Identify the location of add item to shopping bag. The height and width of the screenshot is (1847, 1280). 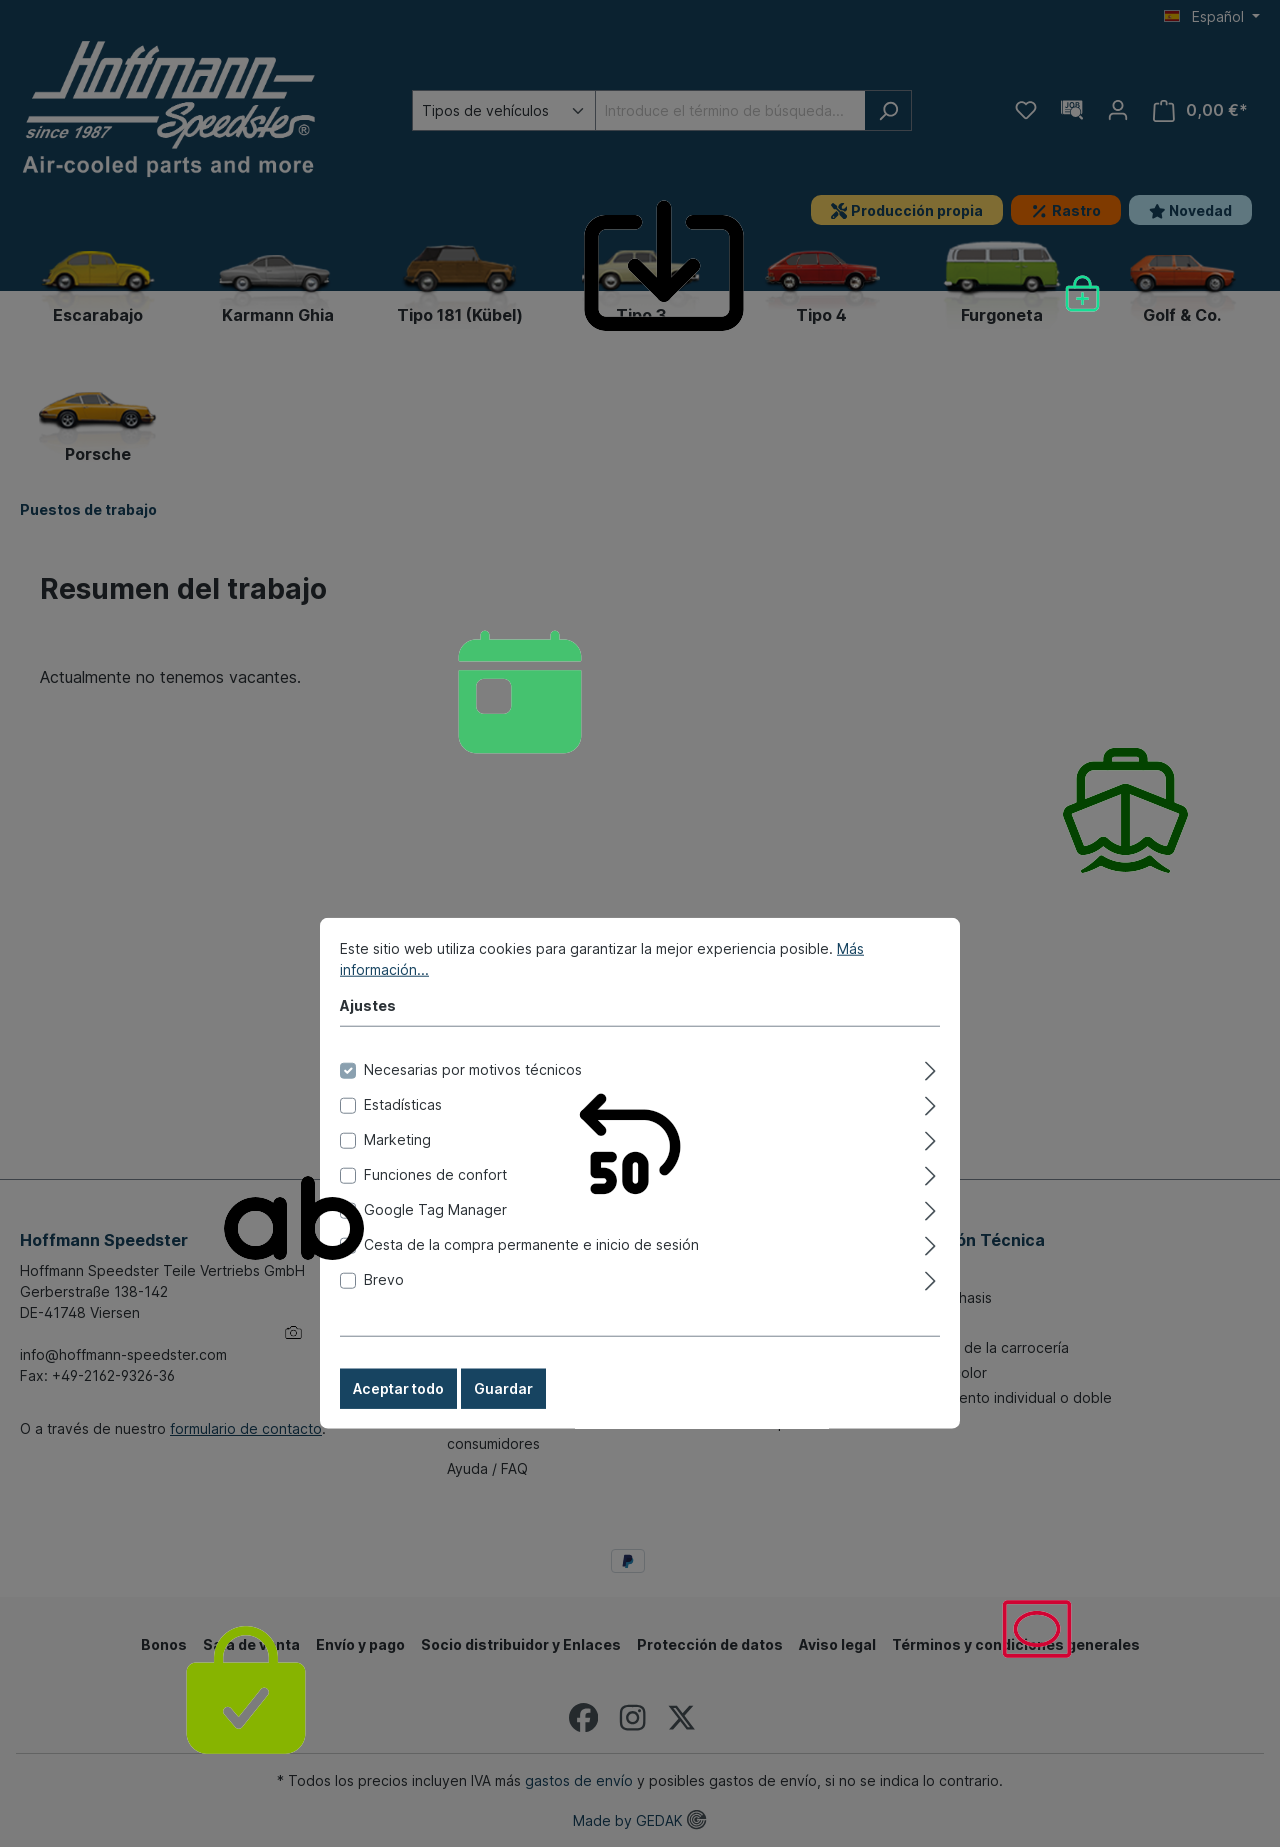
(1082, 293).